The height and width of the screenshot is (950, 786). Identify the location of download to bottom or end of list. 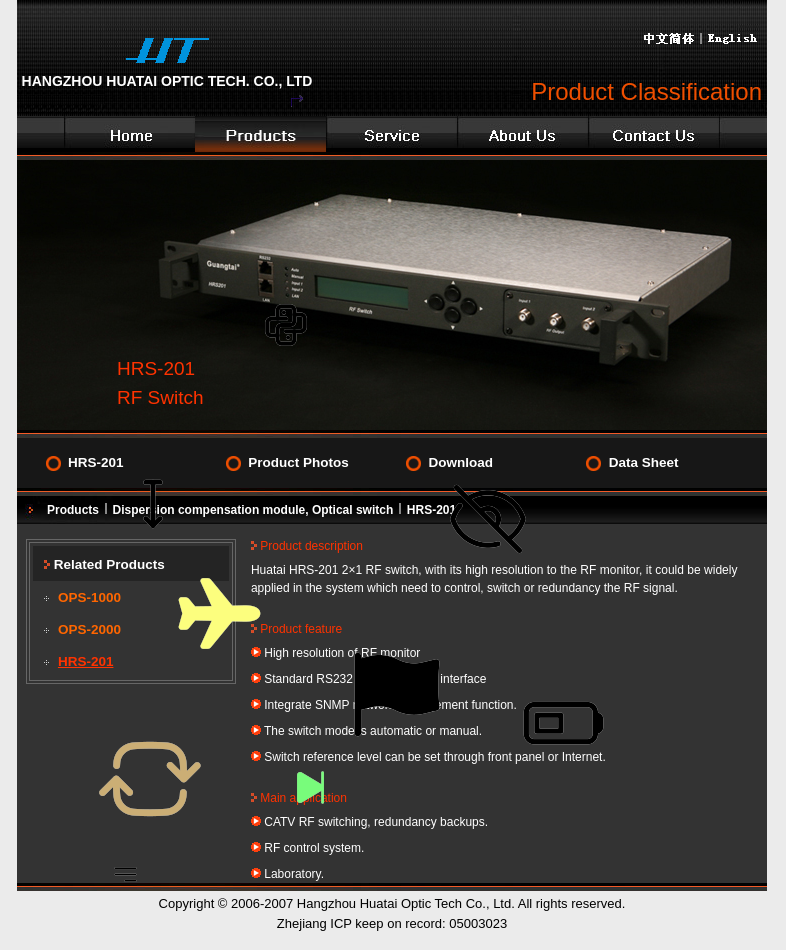
(153, 504).